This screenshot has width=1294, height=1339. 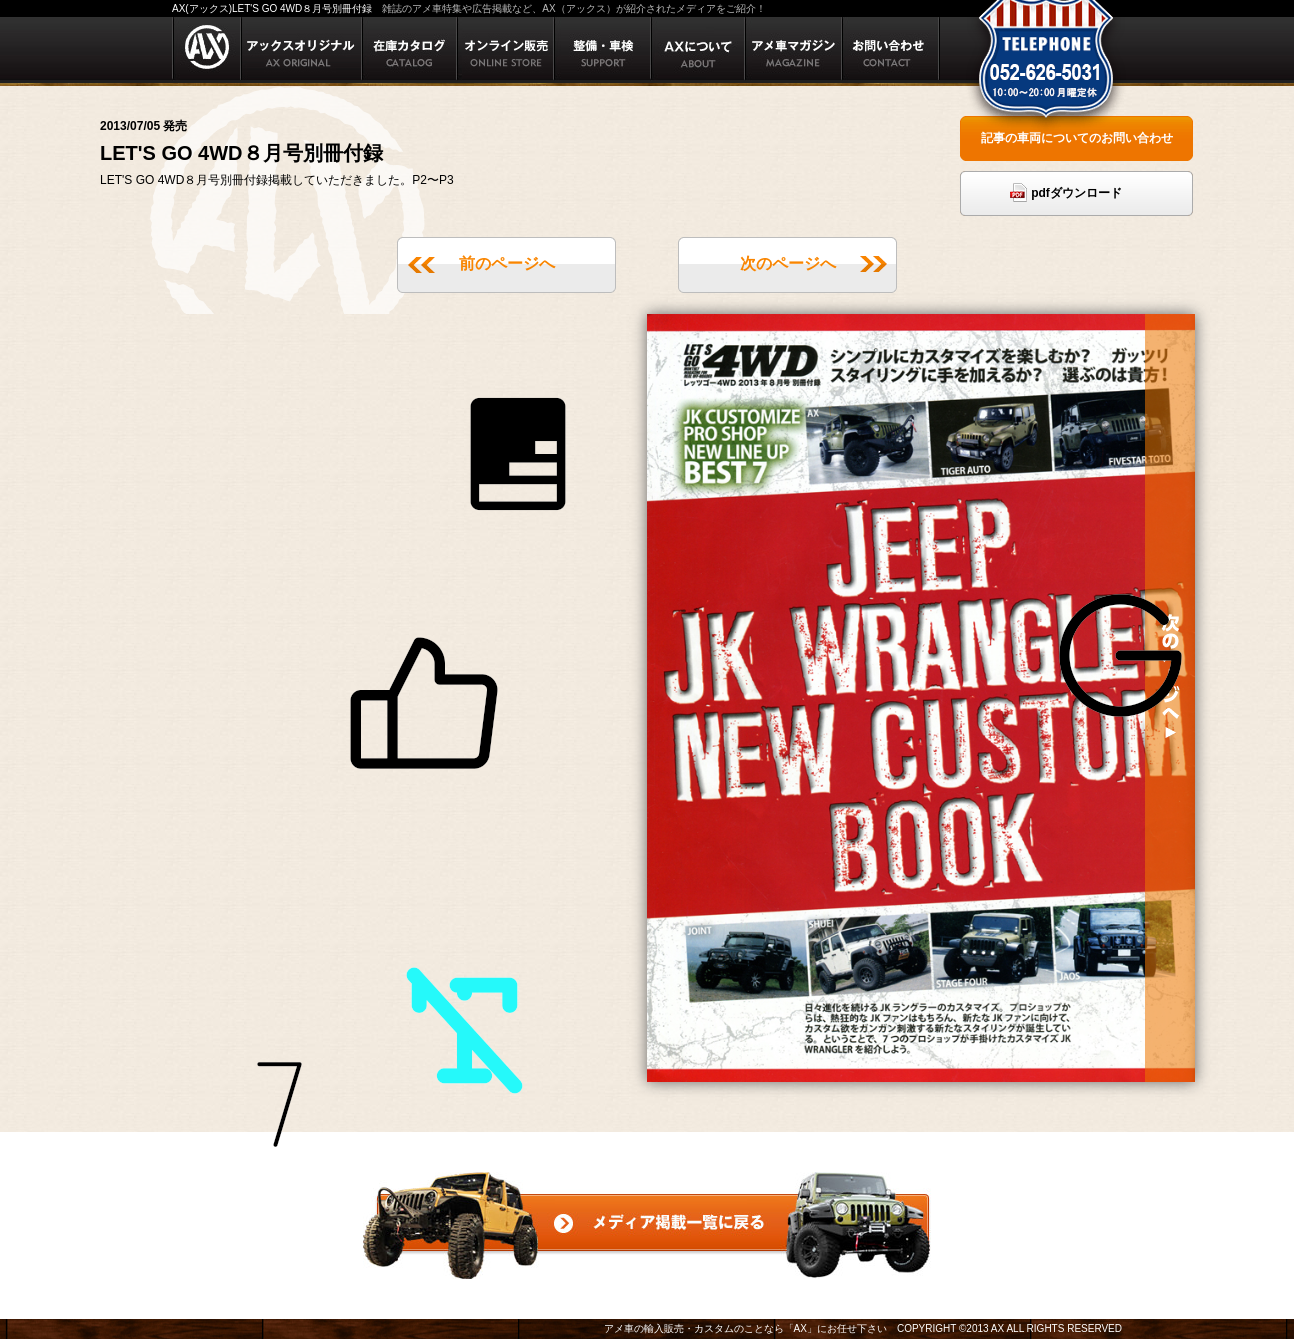 I want to click on disable text formatting, so click(x=464, y=1030).